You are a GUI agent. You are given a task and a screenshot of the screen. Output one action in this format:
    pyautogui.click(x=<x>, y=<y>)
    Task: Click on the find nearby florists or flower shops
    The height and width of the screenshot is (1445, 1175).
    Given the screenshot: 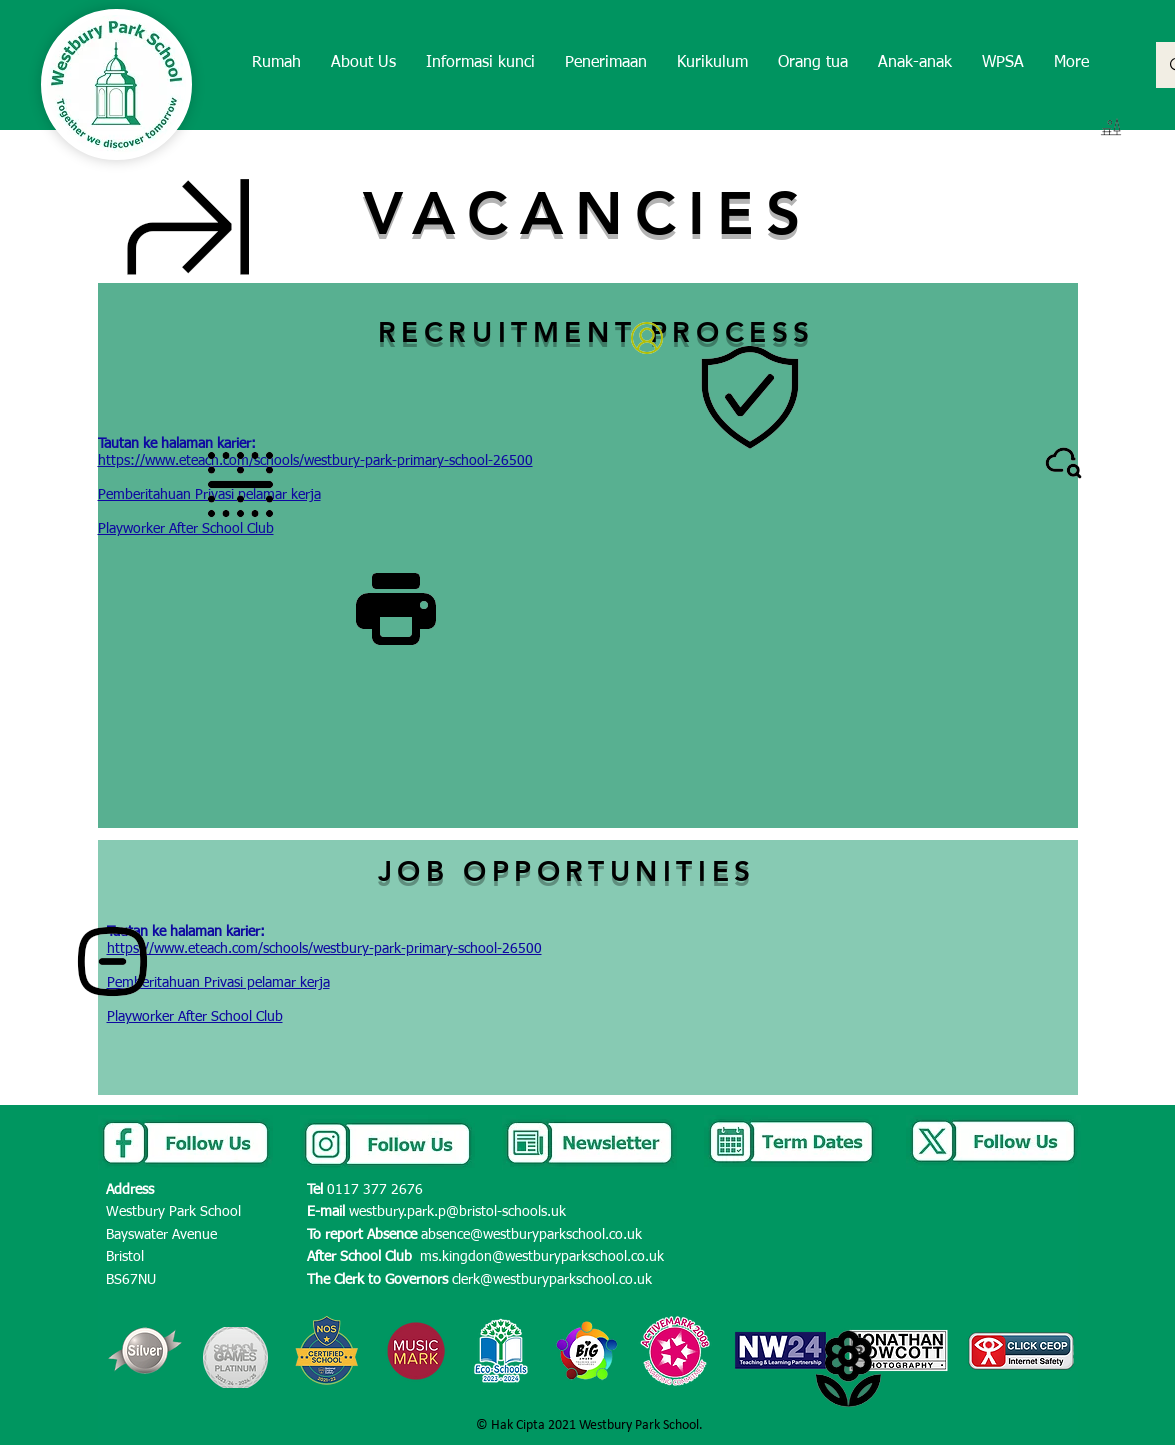 What is the action you would take?
    pyautogui.click(x=848, y=1370)
    